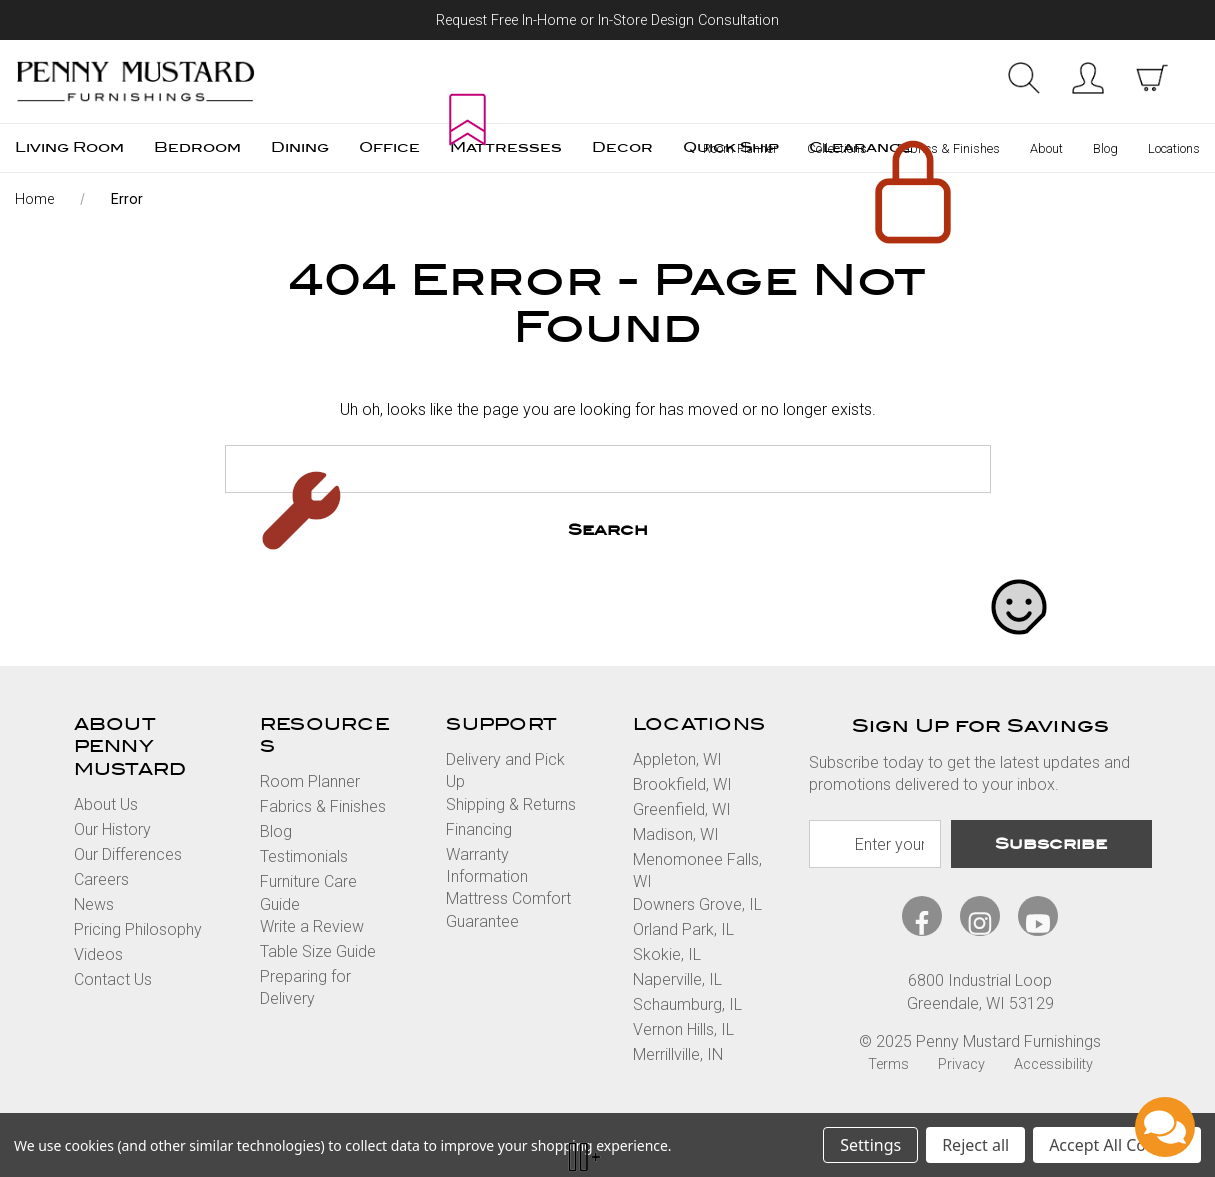  I want to click on access settings or configuration options, so click(302, 510).